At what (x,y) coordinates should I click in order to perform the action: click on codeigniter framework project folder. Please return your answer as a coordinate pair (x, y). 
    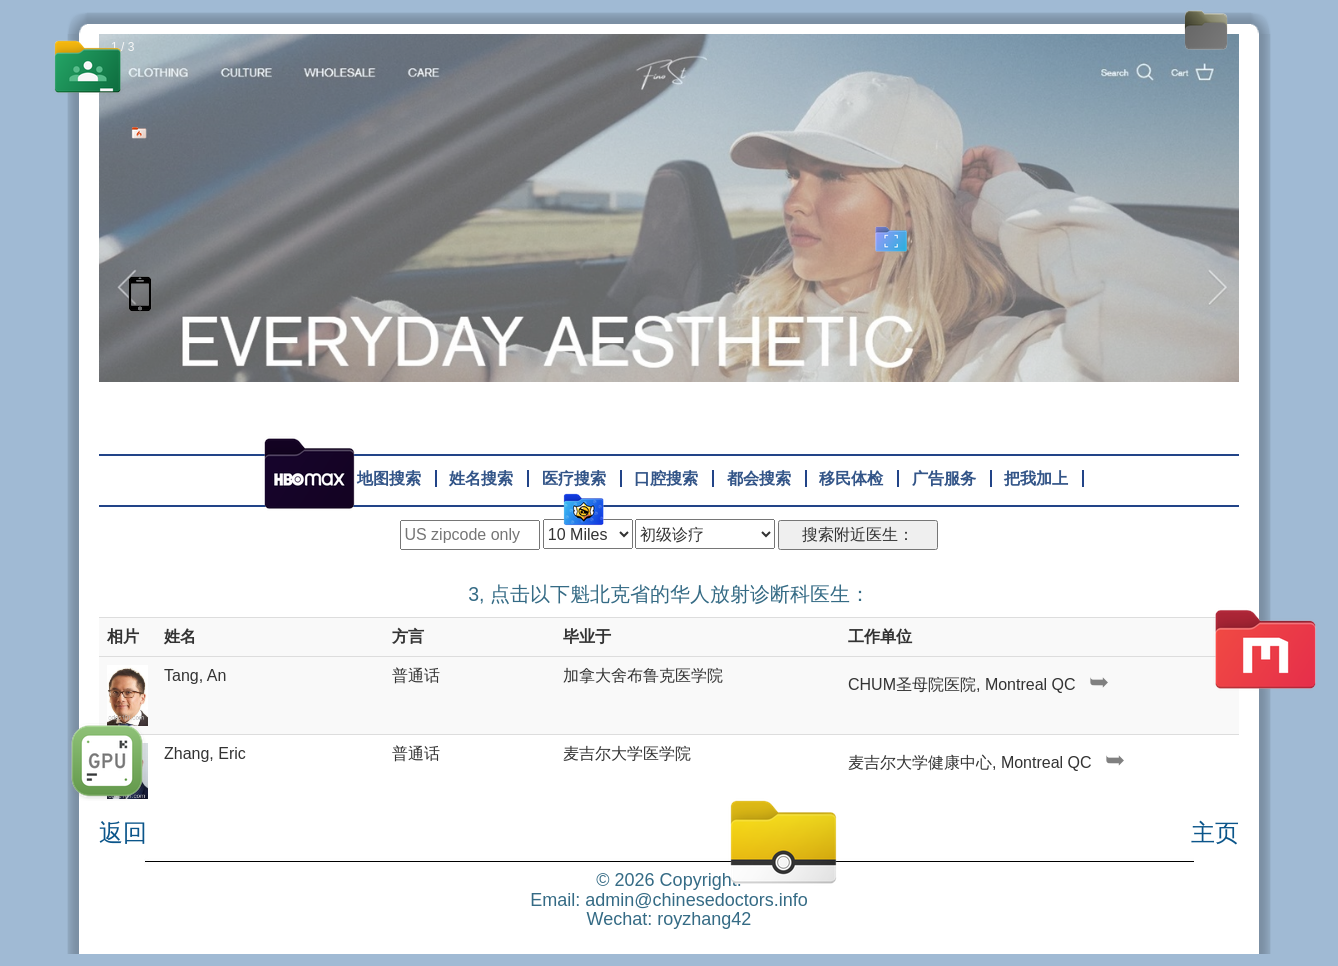
    Looking at the image, I should click on (139, 133).